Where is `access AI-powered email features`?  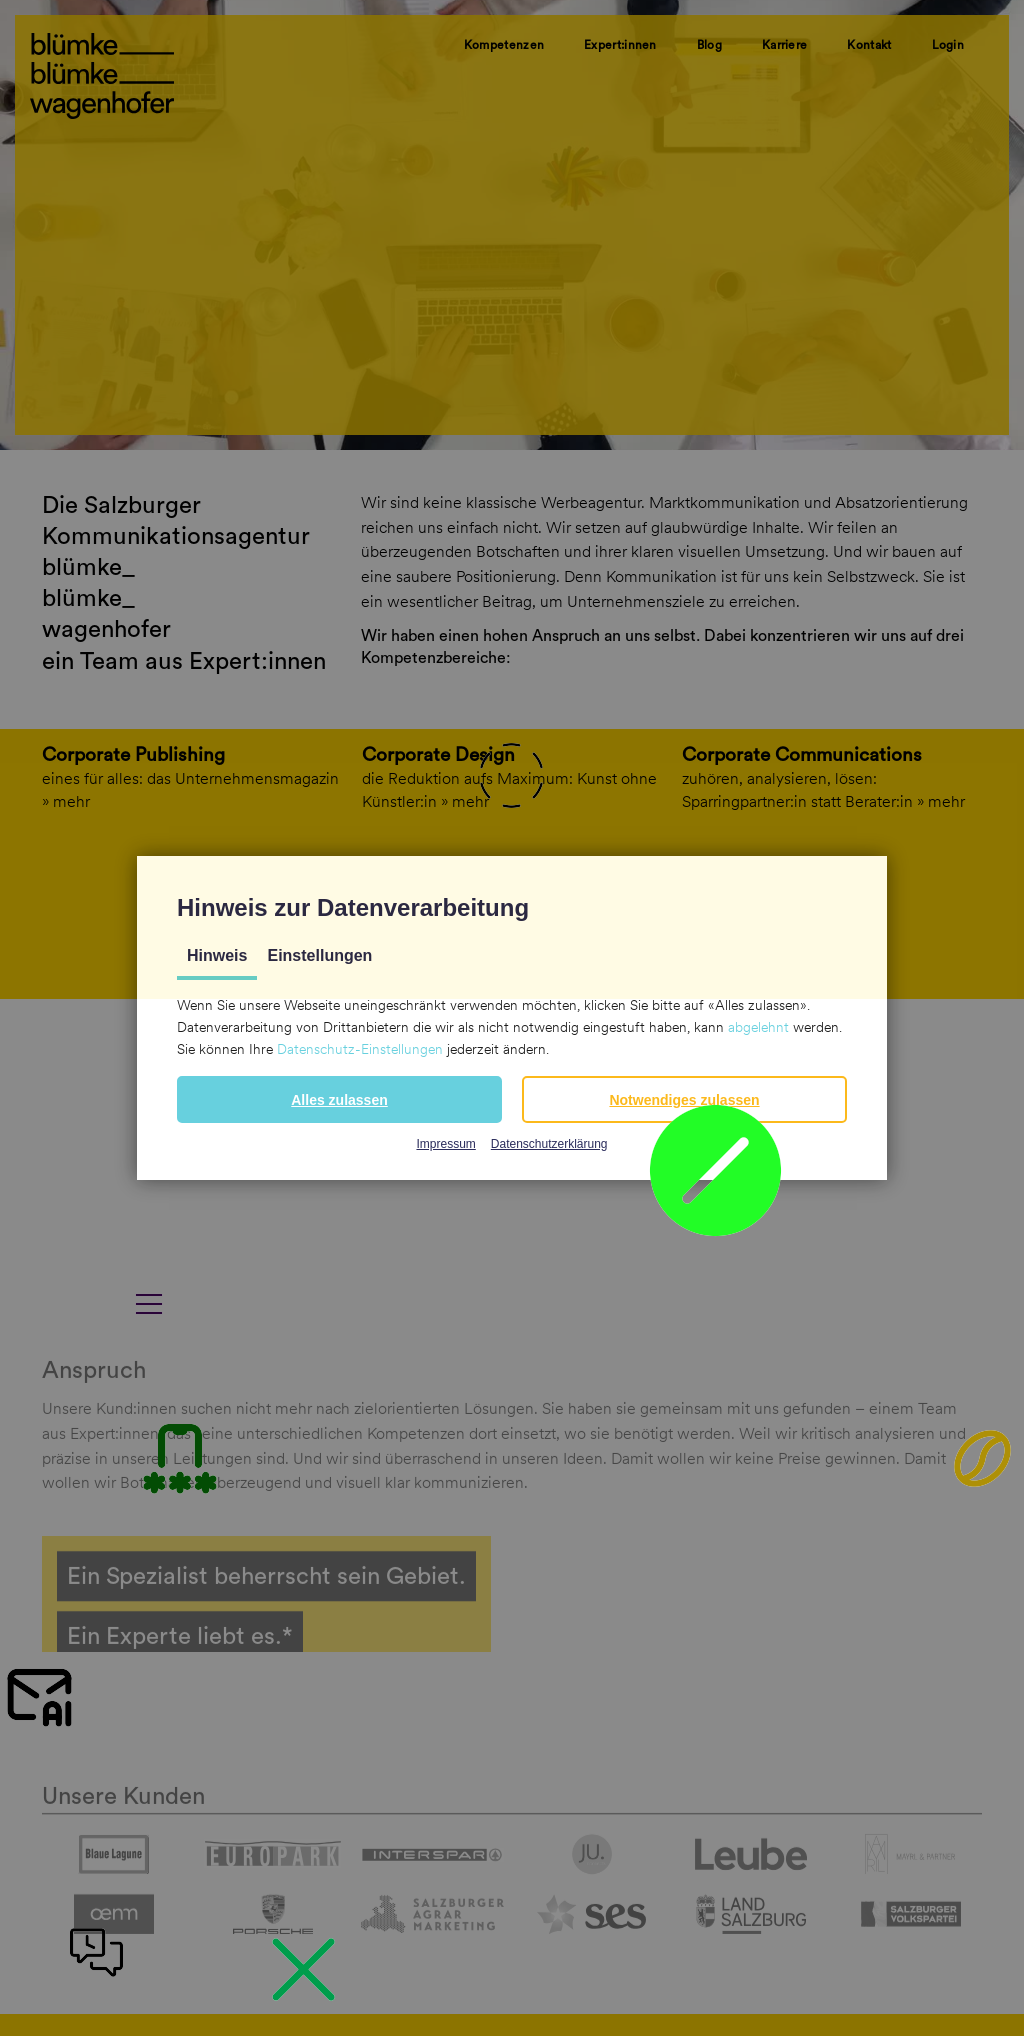 access AI-powered email features is located at coordinates (39, 1694).